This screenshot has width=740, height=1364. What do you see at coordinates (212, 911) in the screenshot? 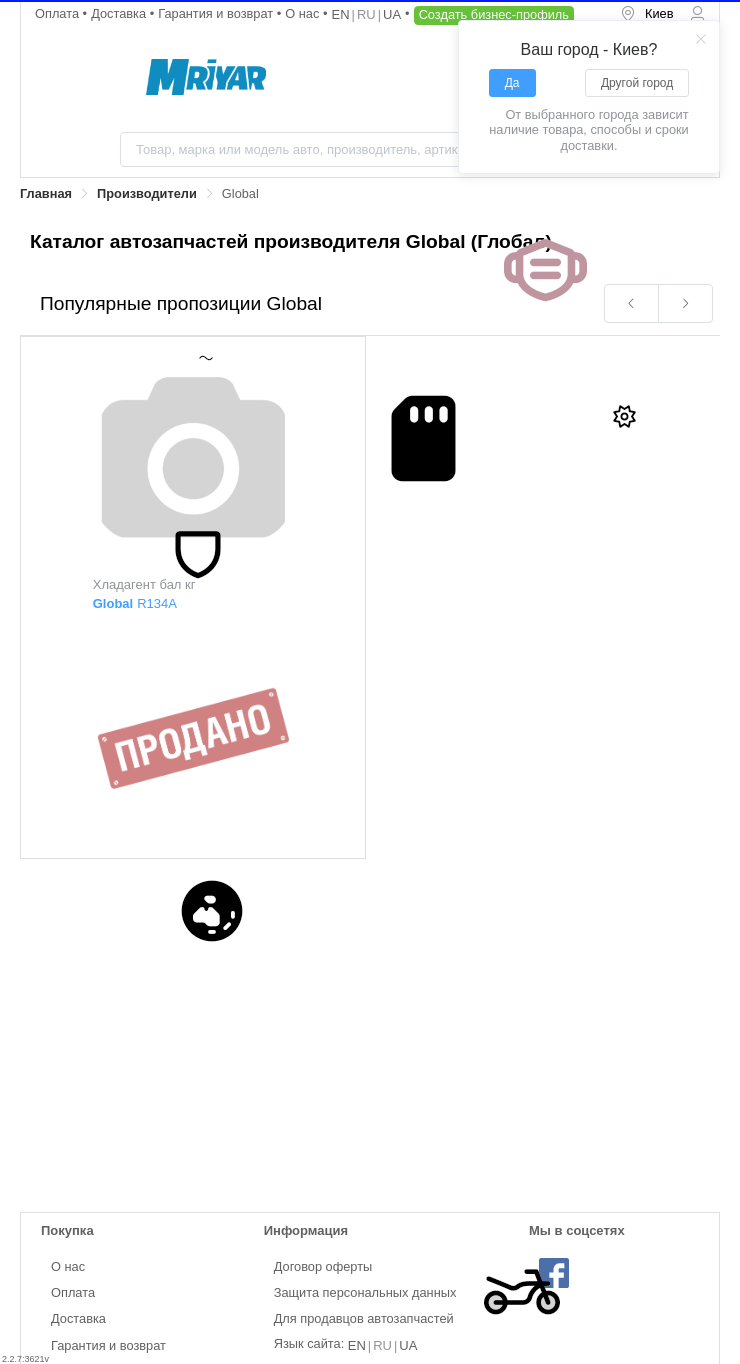
I see `select oceania or australia region` at bounding box center [212, 911].